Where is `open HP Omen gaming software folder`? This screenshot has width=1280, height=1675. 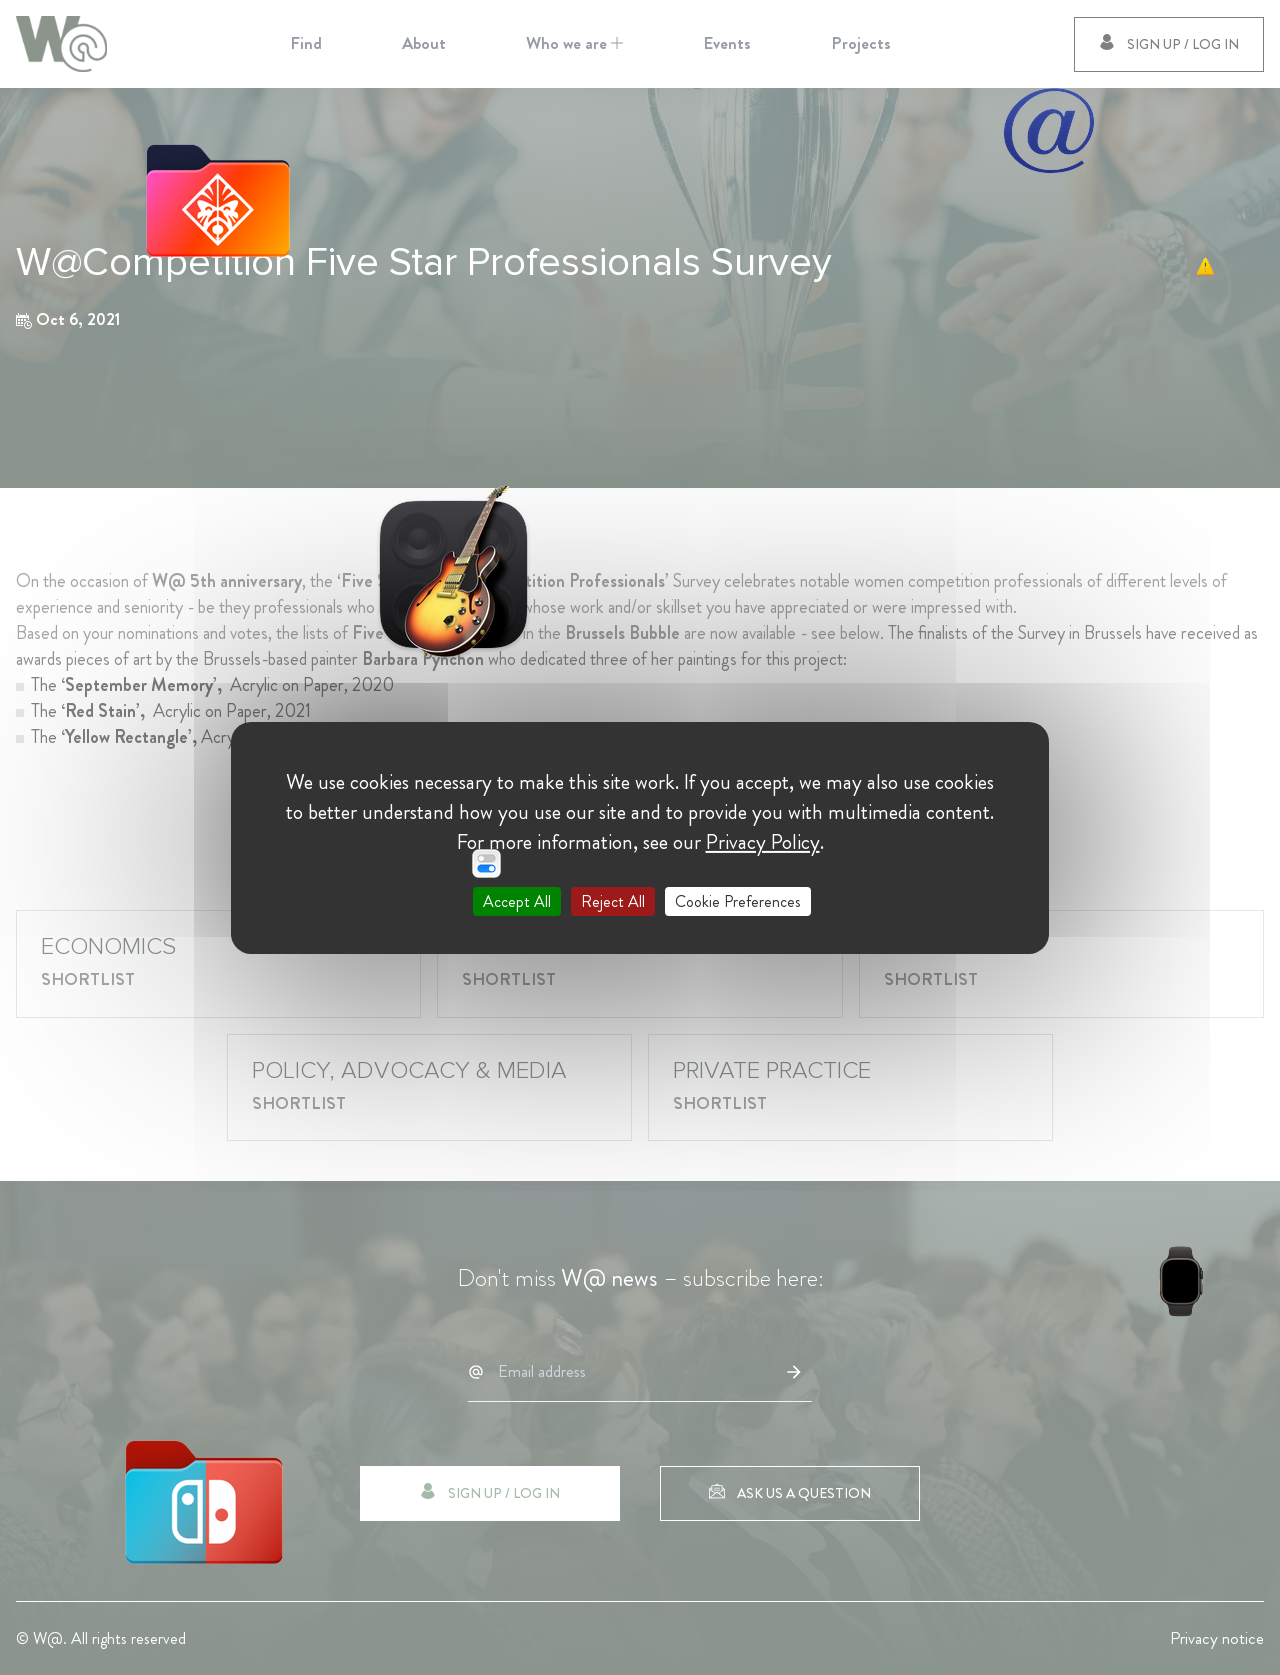
open HP Omen gaming software folder is located at coordinates (217, 204).